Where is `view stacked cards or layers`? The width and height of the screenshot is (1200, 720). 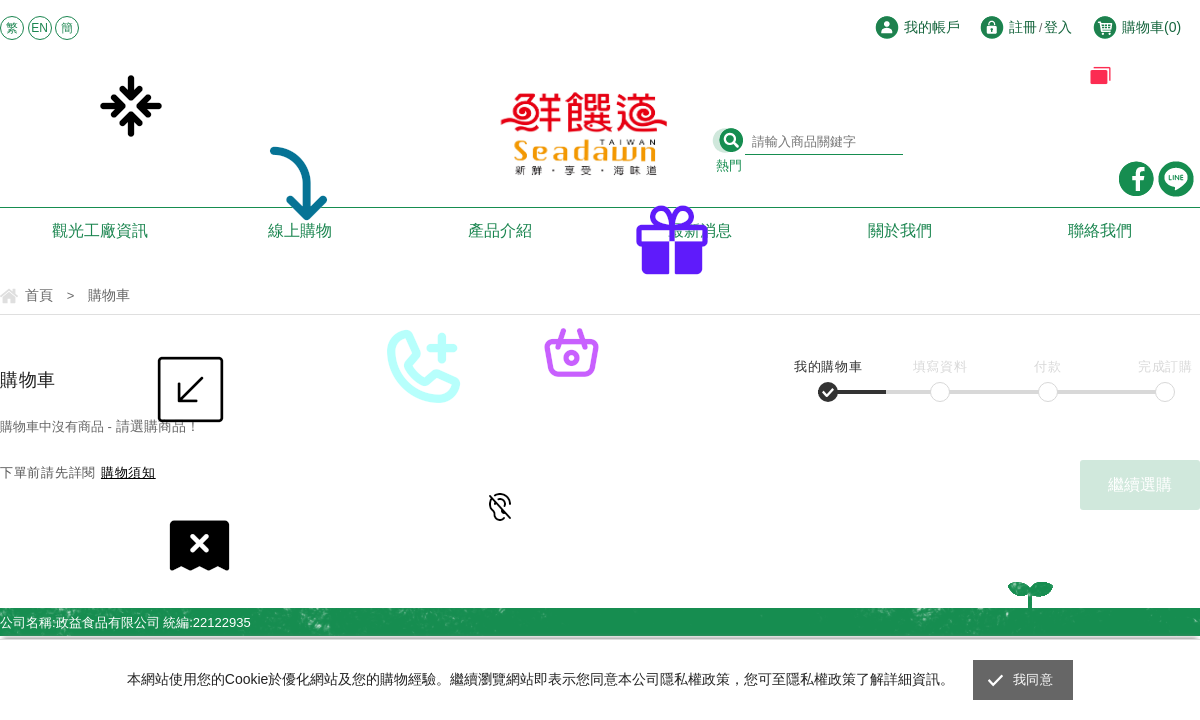
view stacked cards or layers is located at coordinates (1100, 75).